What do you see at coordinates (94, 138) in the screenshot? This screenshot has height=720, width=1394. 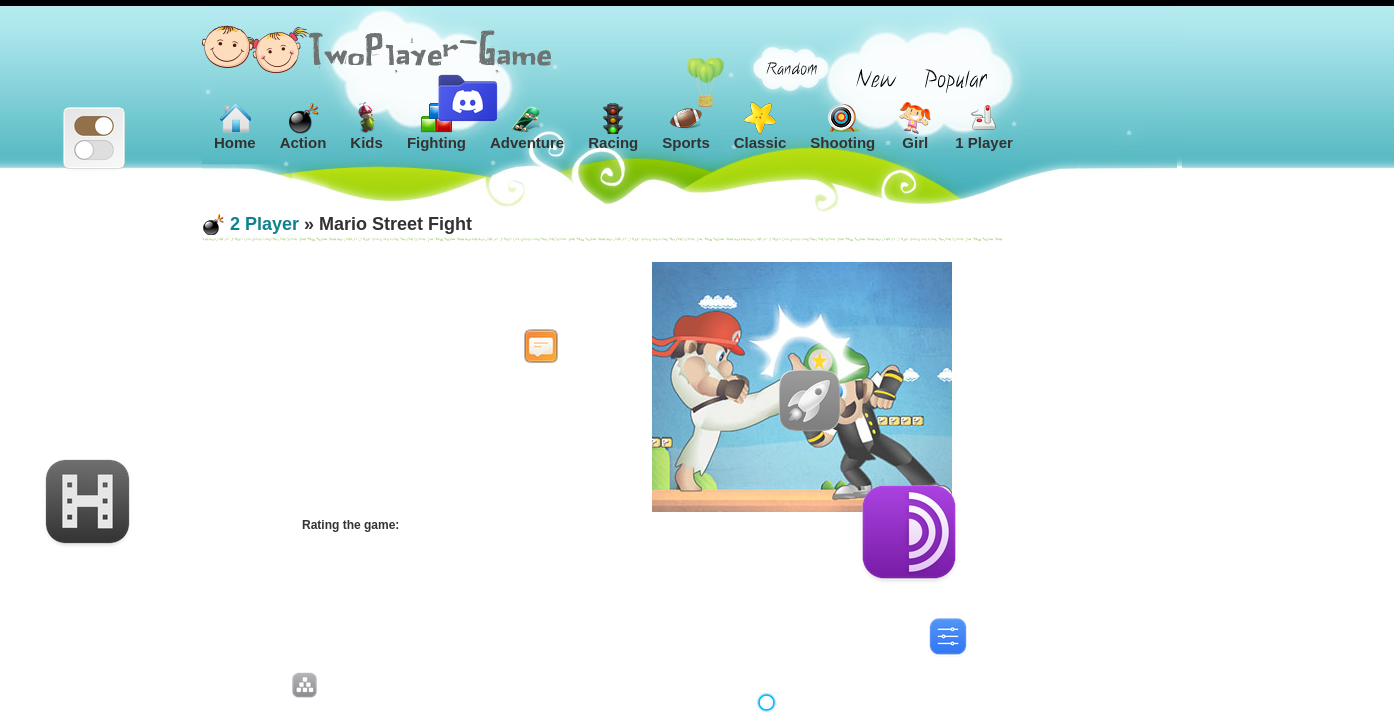 I see `open gnome tweaks settings` at bounding box center [94, 138].